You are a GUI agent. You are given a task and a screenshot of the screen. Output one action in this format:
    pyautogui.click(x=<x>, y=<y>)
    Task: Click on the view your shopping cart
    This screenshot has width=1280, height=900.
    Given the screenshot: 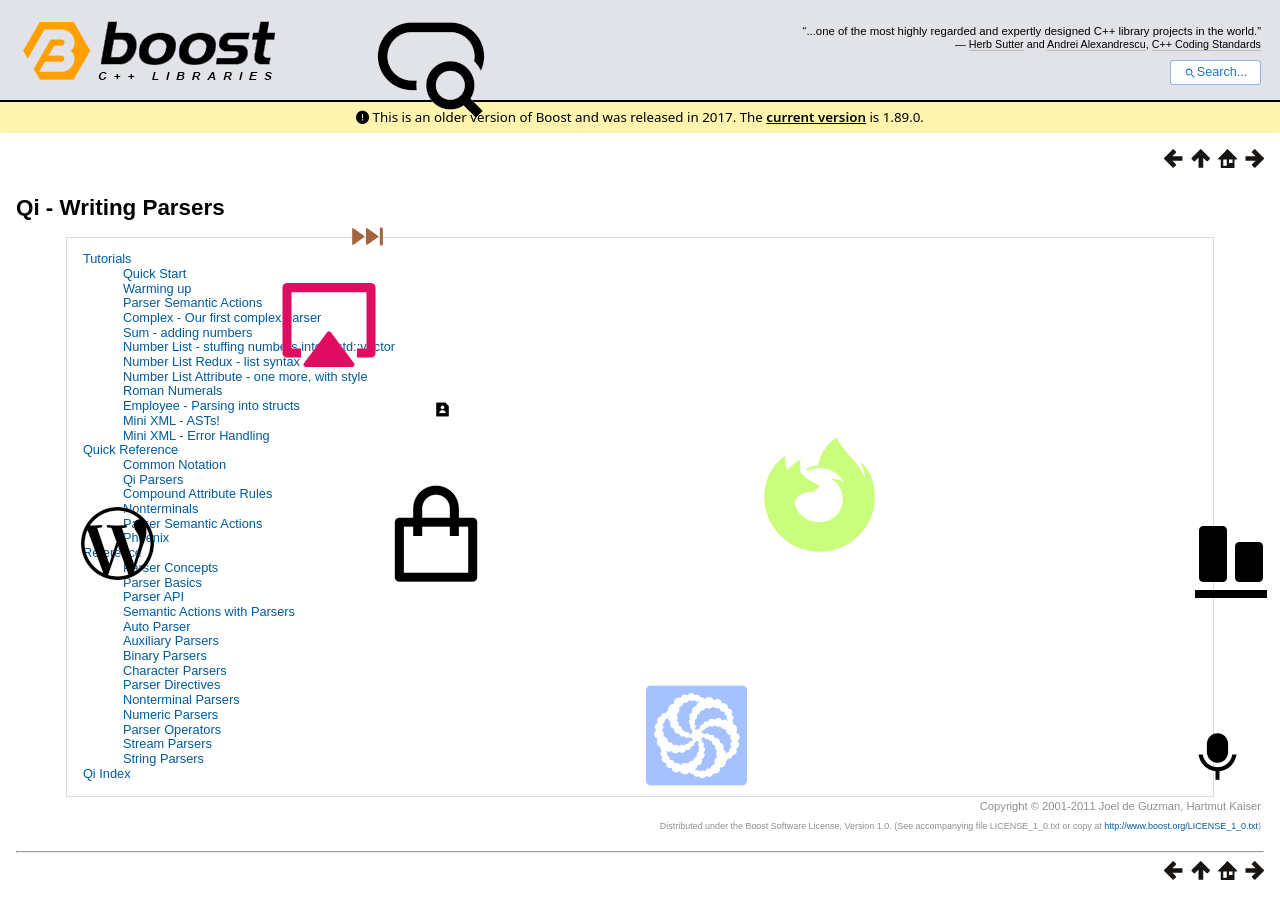 What is the action you would take?
    pyautogui.click(x=436, y=536)
    